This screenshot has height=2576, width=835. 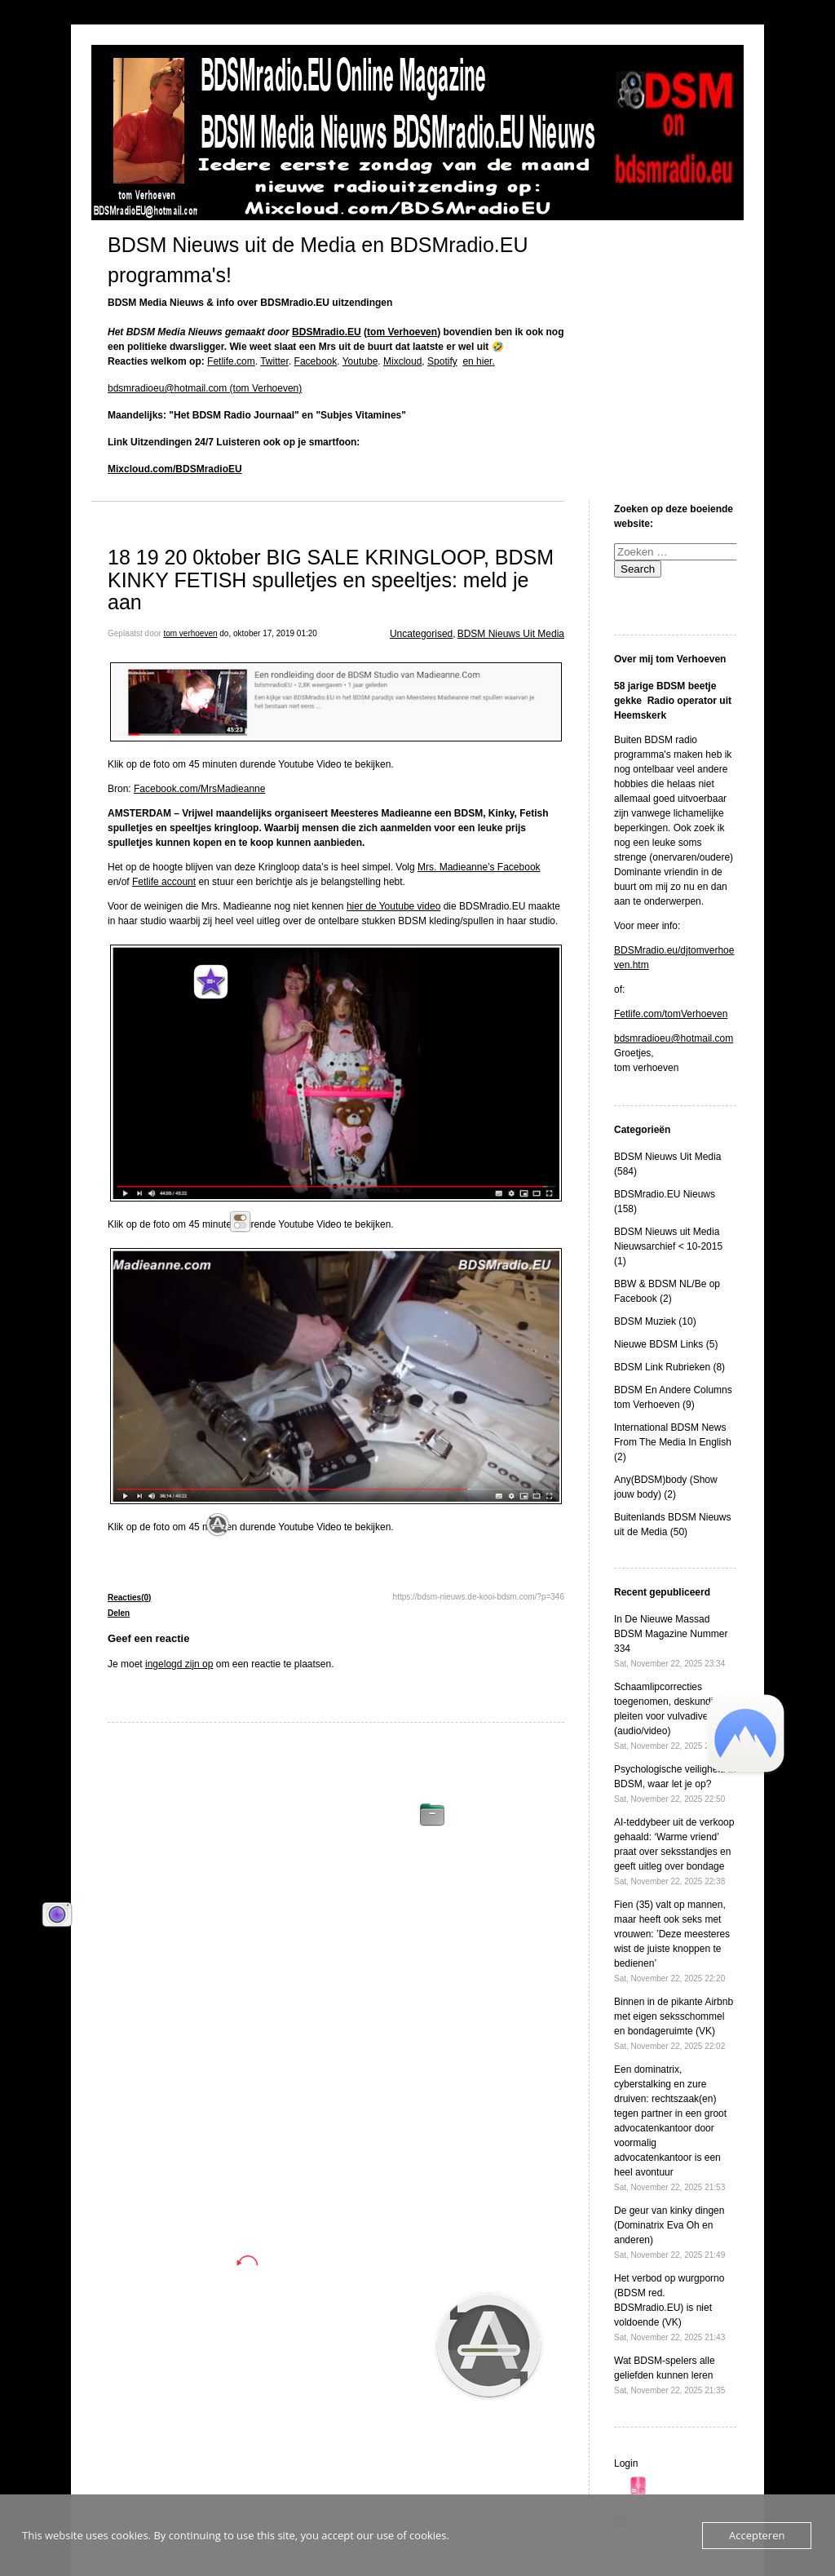 I want to click on undo the last action, so click(x=248, y=2260).